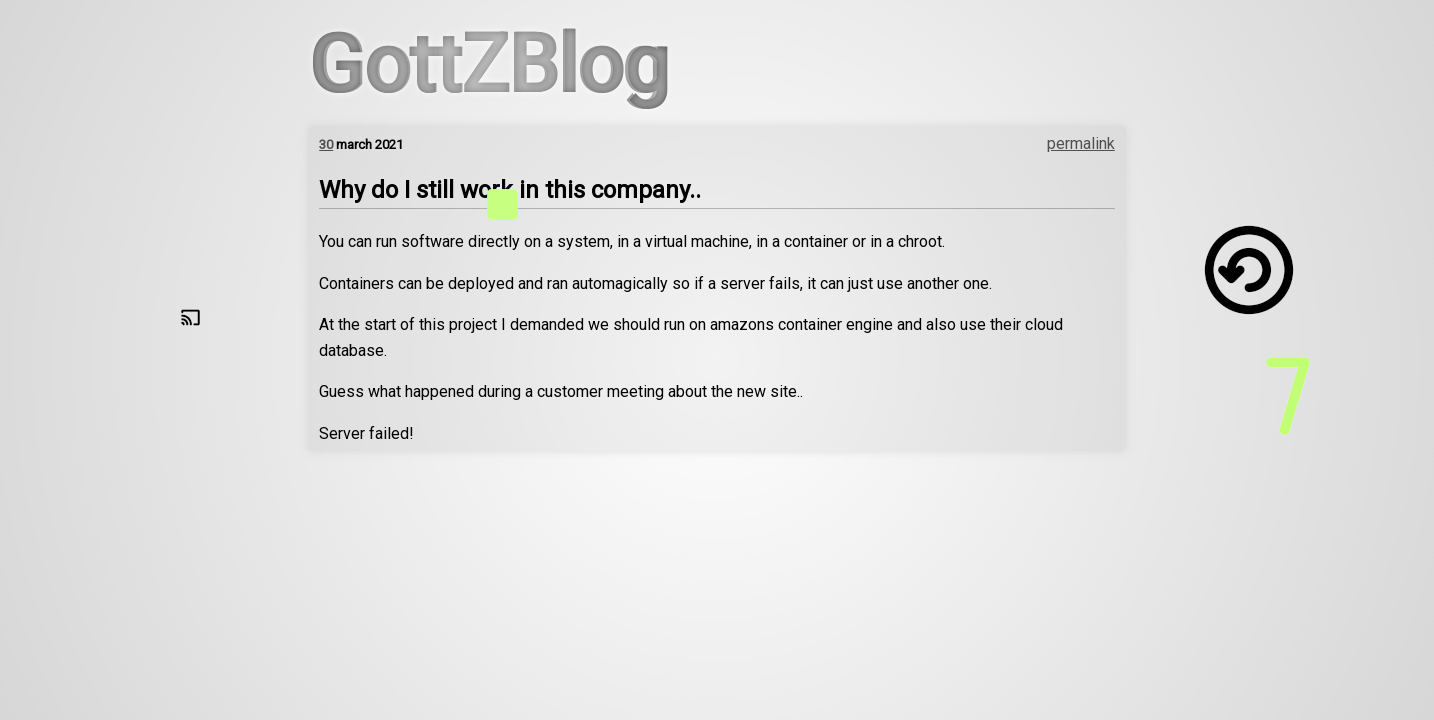 This screenshot has height=720, width=1434. What do you see at coordinates (1288, 396) in the screenshot?
I see `indicates the number seven in a list or ranking` at bounding box center [1288, 396].